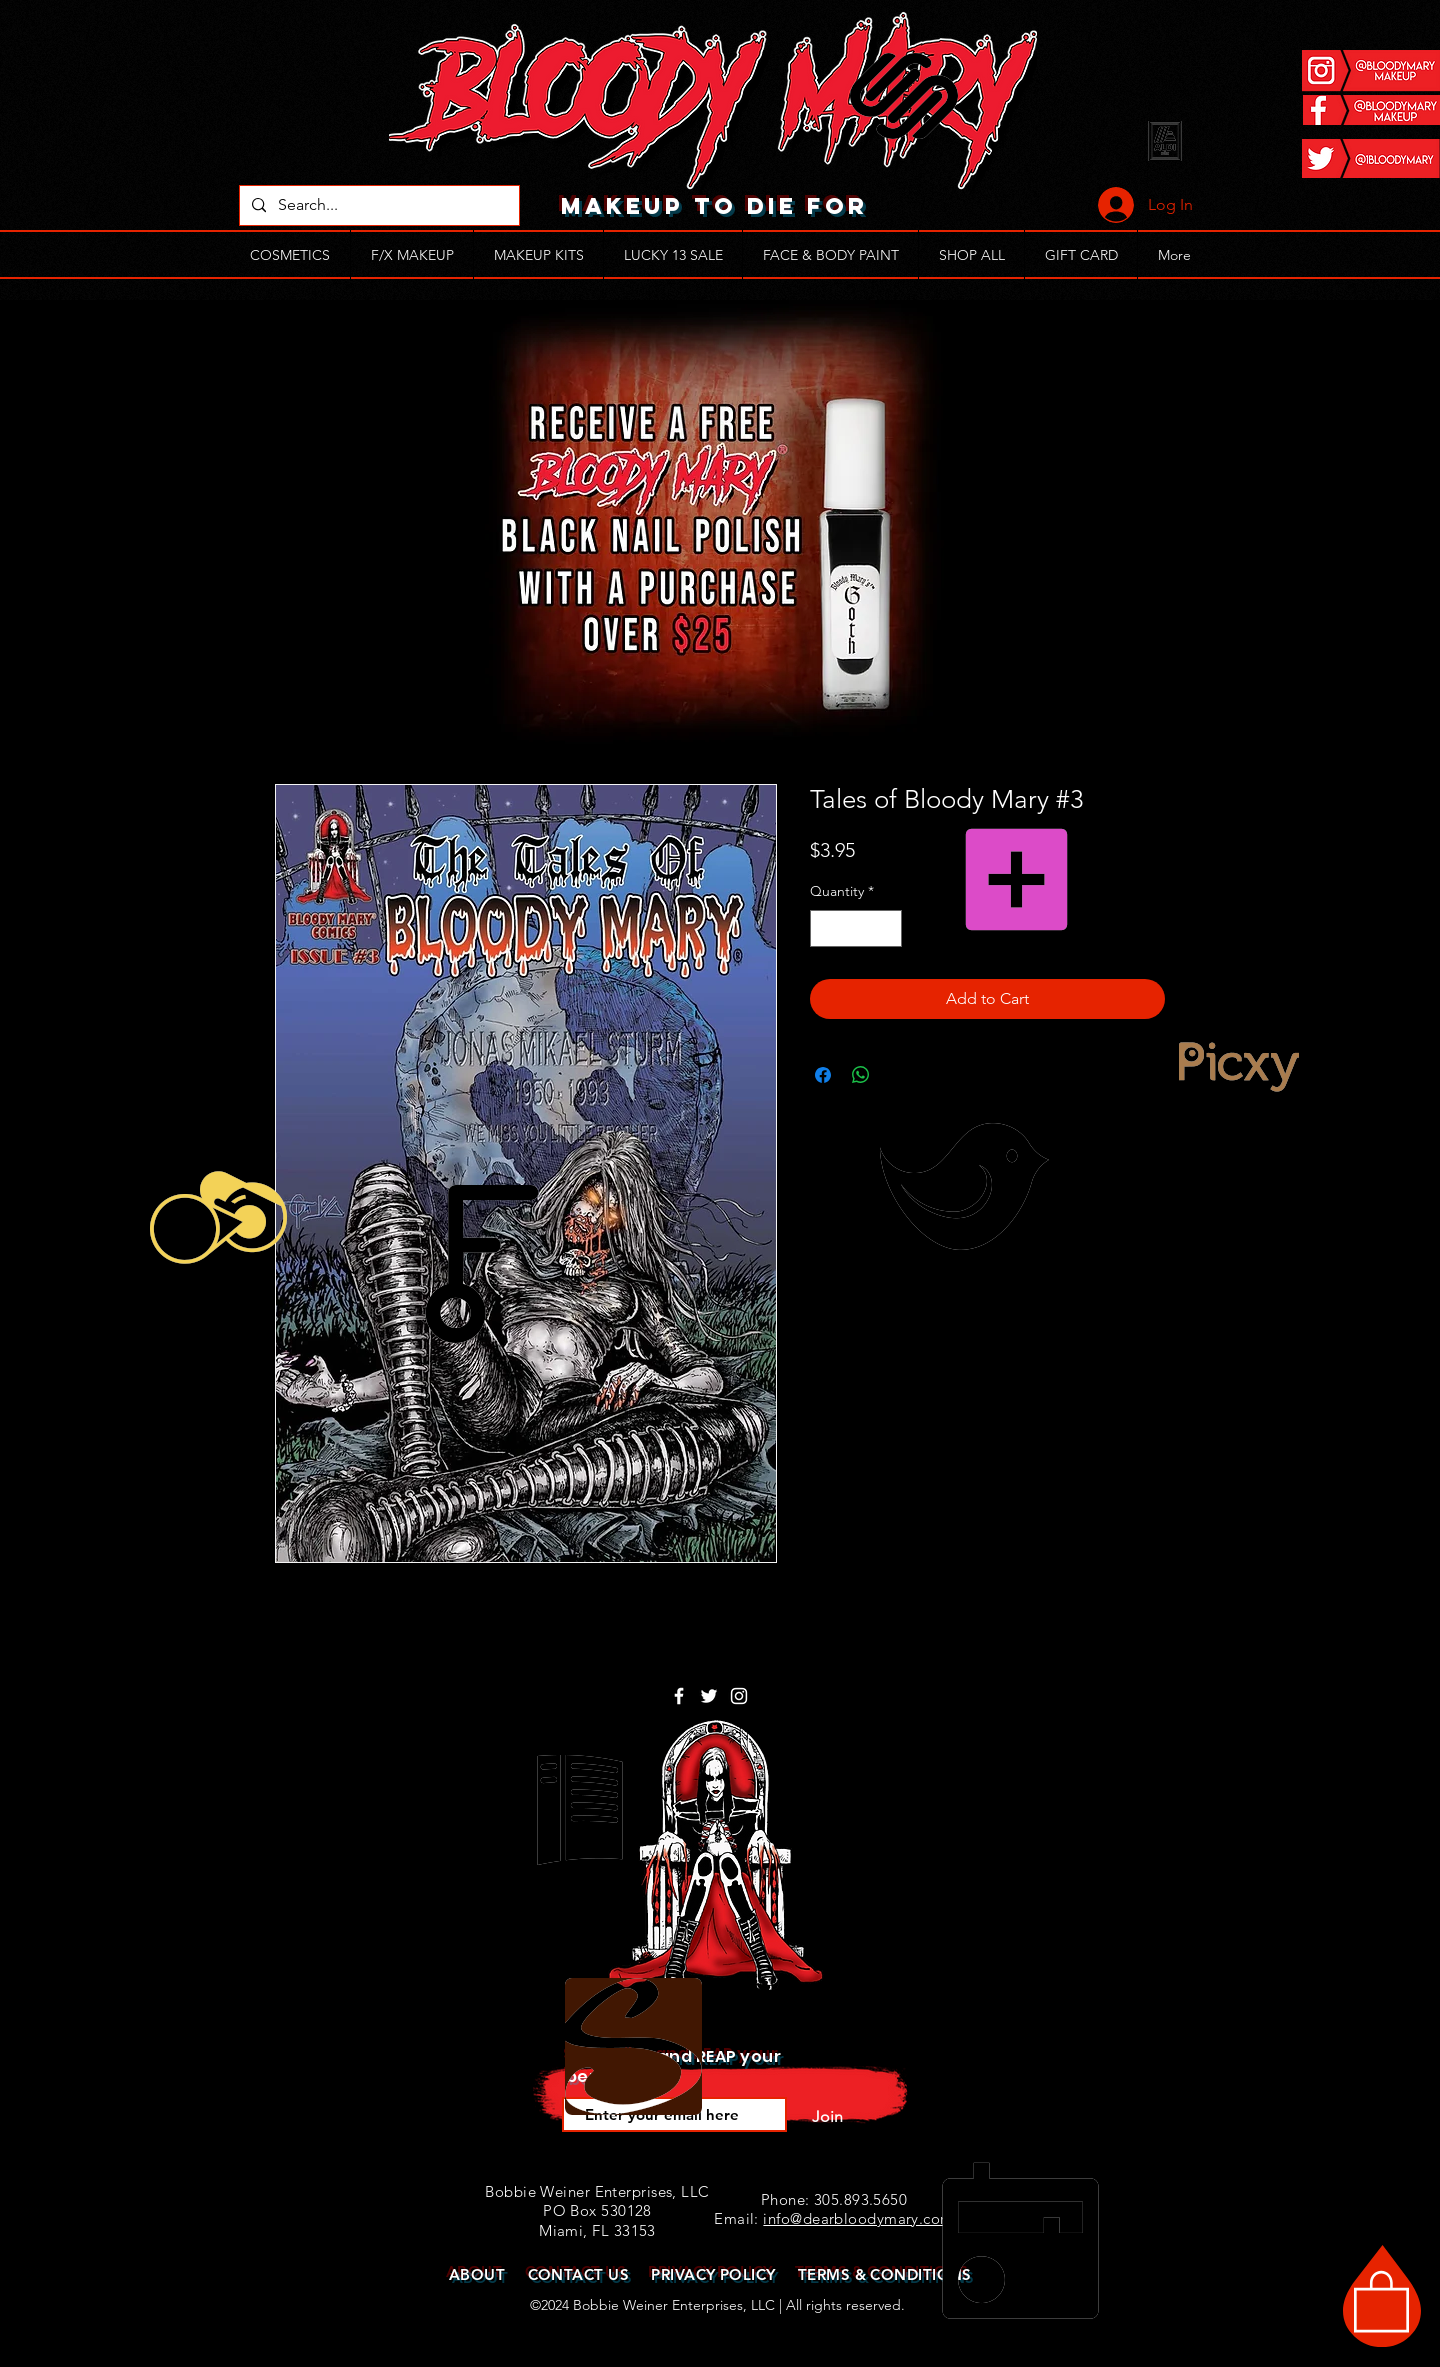 This screenshot has height=2367, width=1440. I want to click on add a new item or content, so click(1016, 879).